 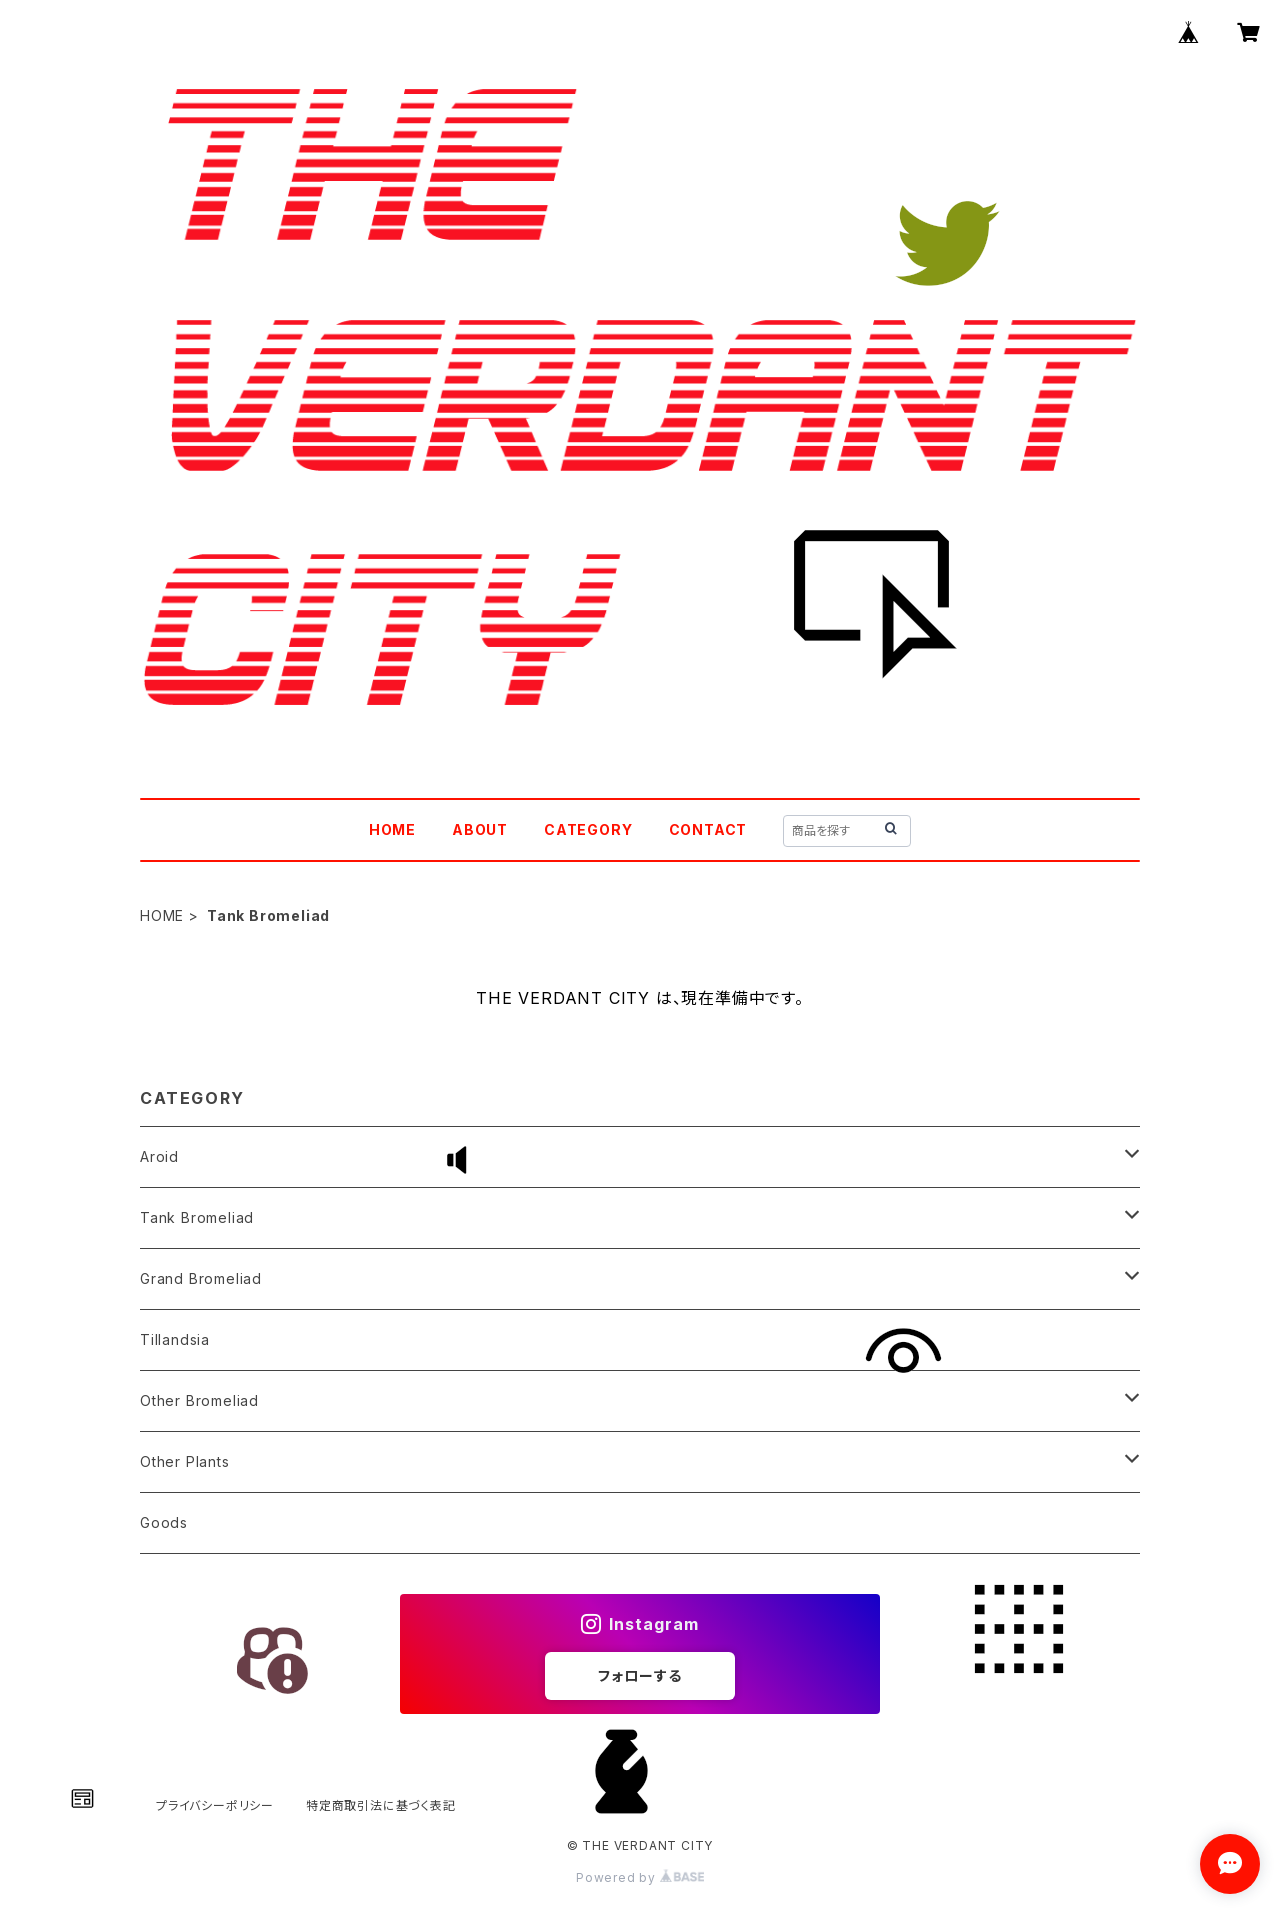 I want to click on share to Twitter, so click(x=947, y=242).